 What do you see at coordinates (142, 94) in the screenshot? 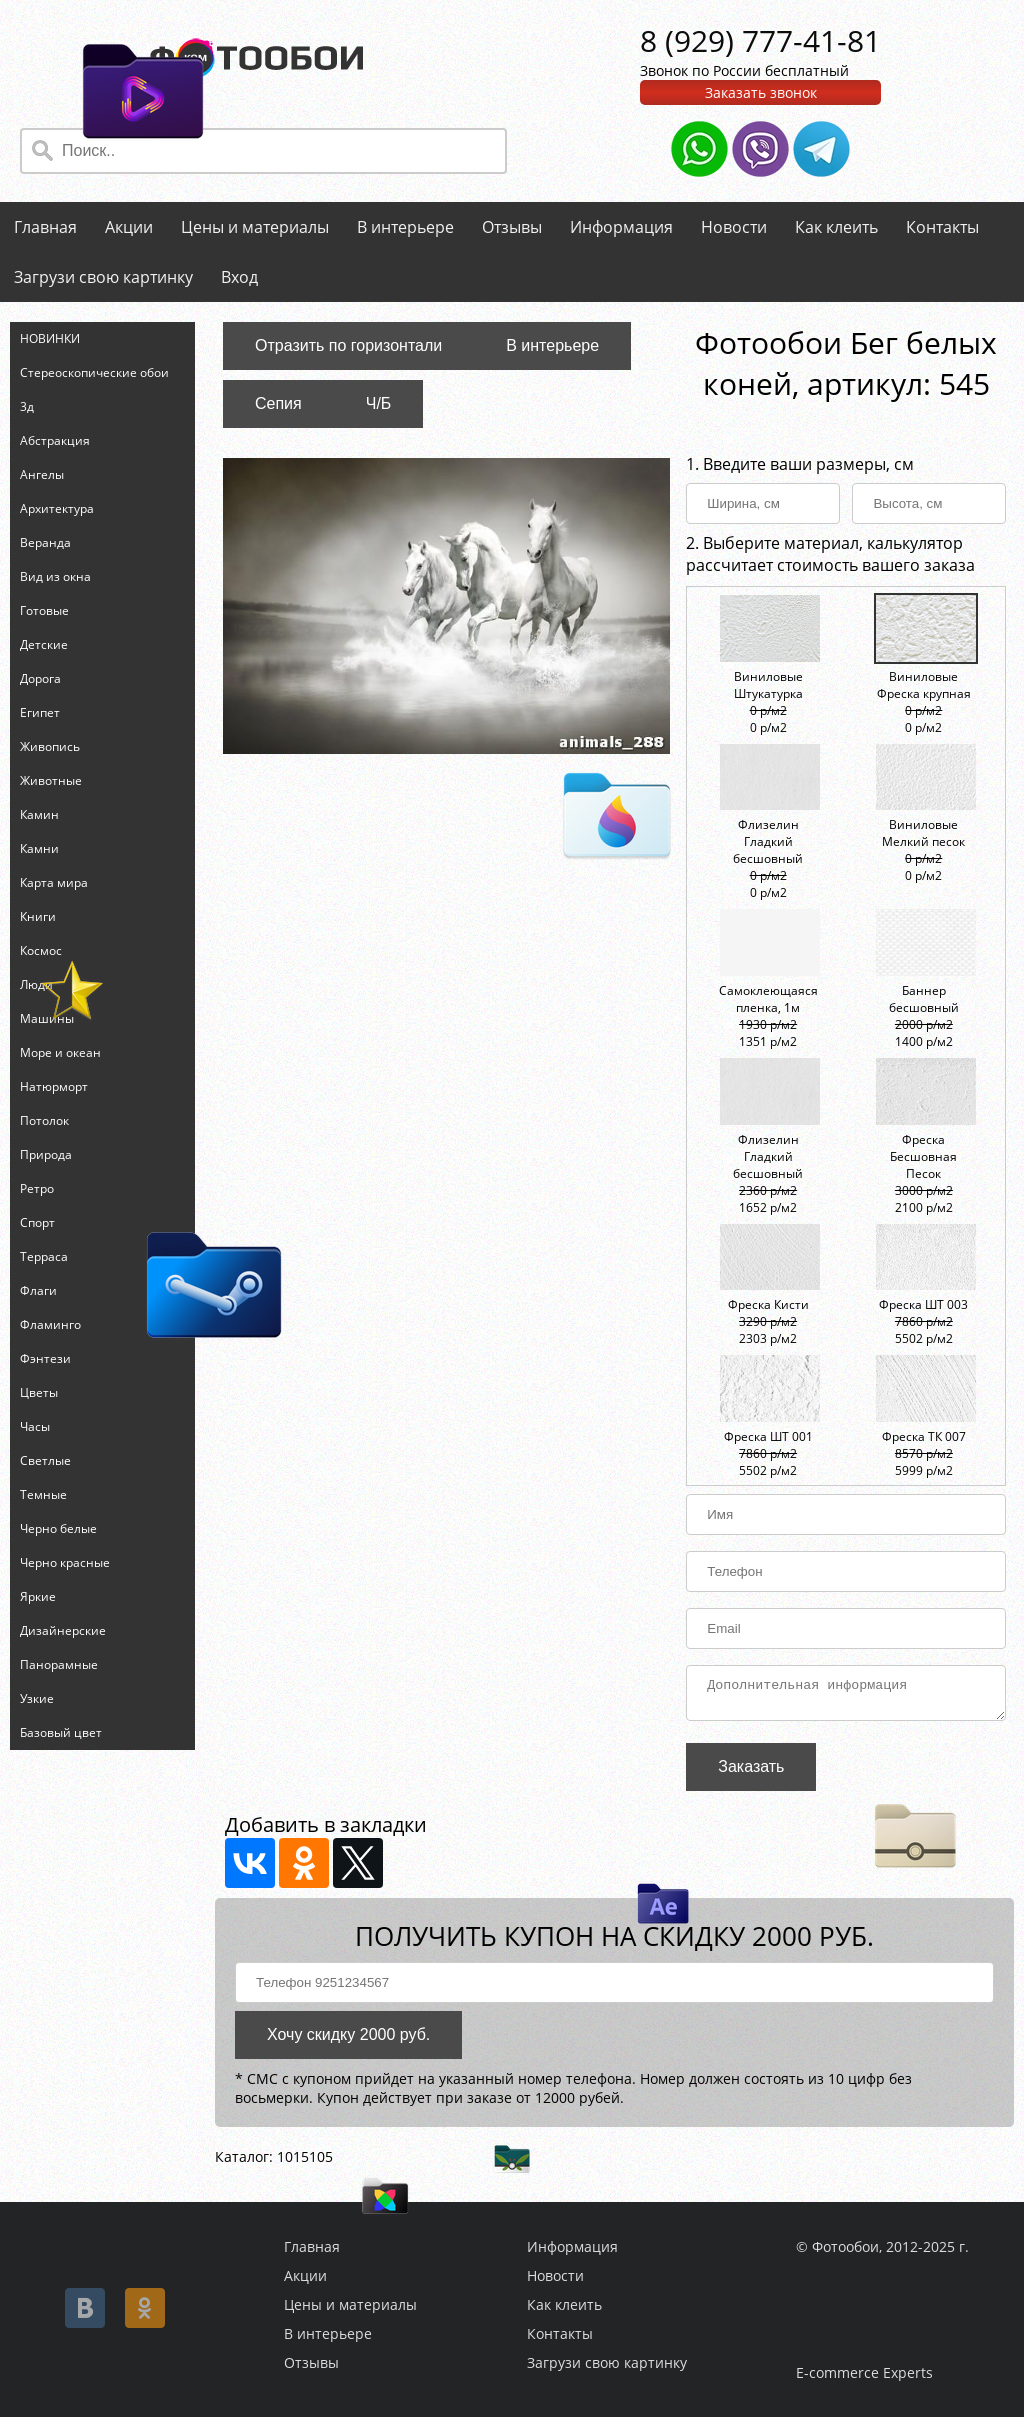
I see `open wondershare vidair video files folder` at bounding box center [142, 94].